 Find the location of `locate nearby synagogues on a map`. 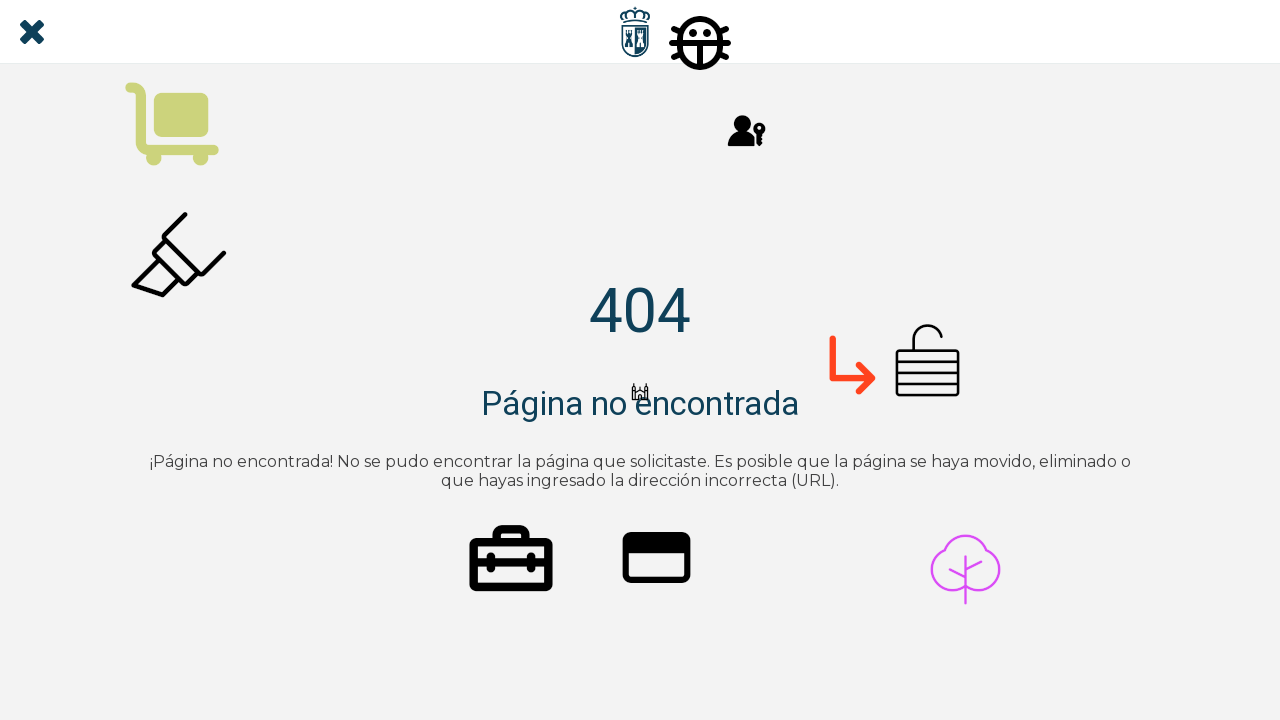

locate nearby synagogues on a map is located at coordinates (640, 392).